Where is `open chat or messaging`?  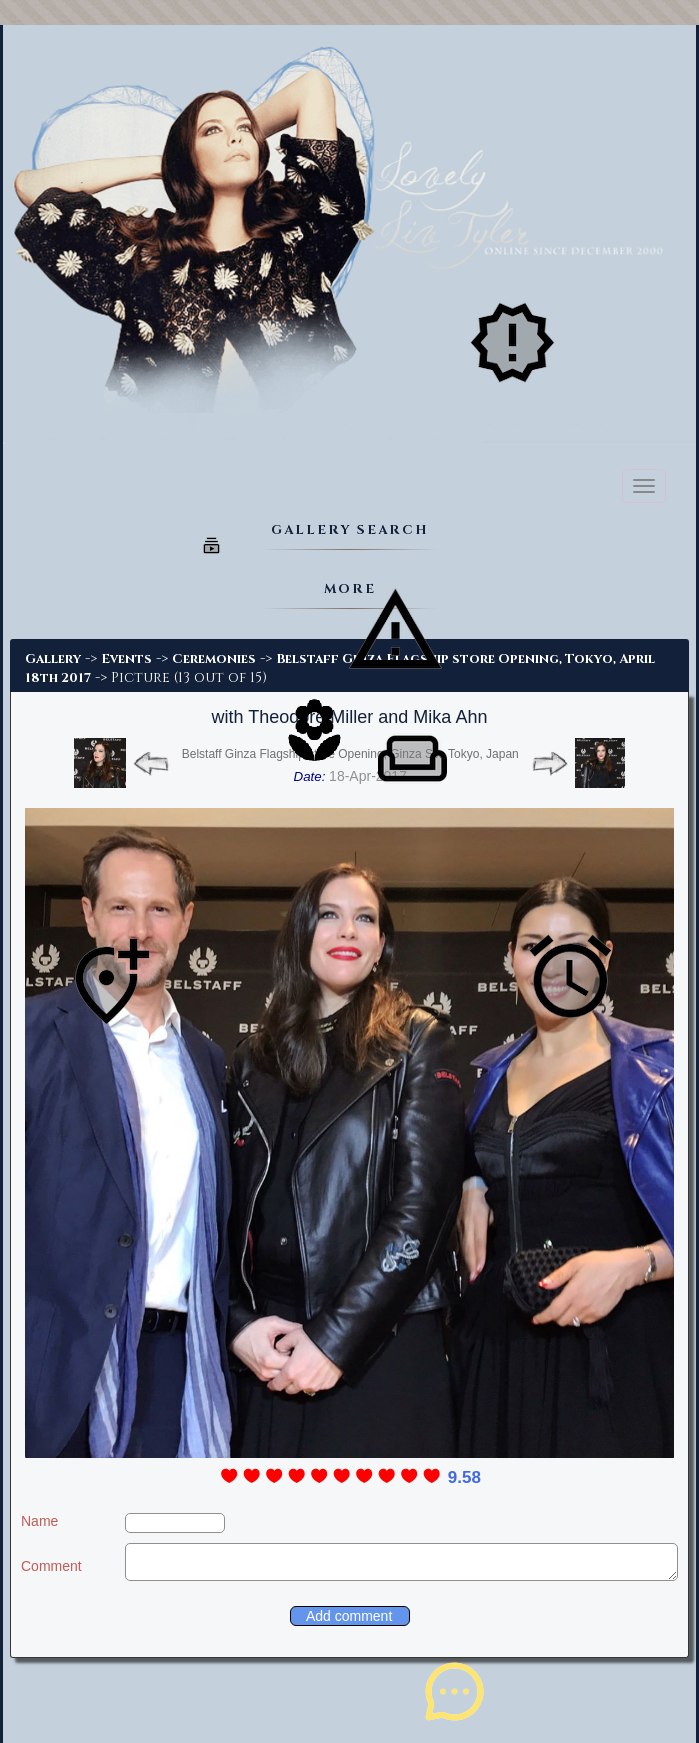 open chat or messaging is located at coordinates (454, 1691).